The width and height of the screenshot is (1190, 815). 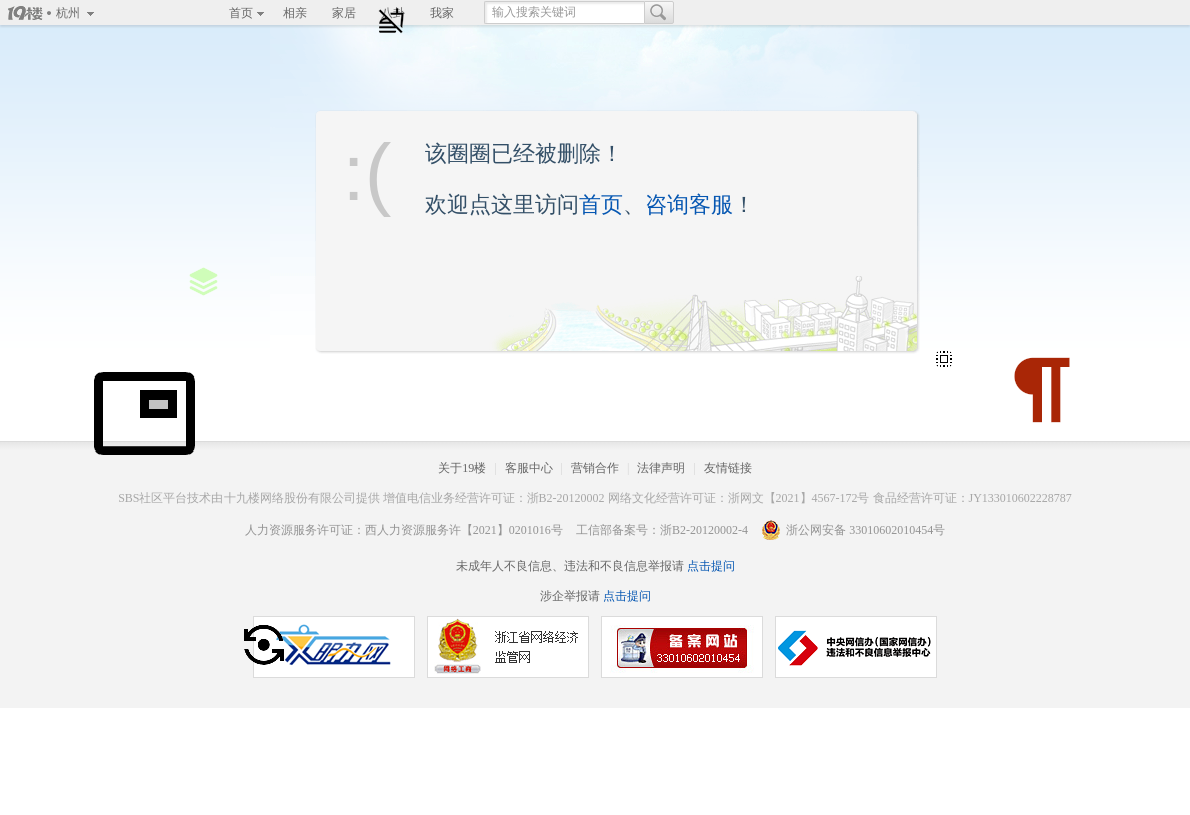 I want to click on switch between front and rear camera, so click(x=264, y=645).